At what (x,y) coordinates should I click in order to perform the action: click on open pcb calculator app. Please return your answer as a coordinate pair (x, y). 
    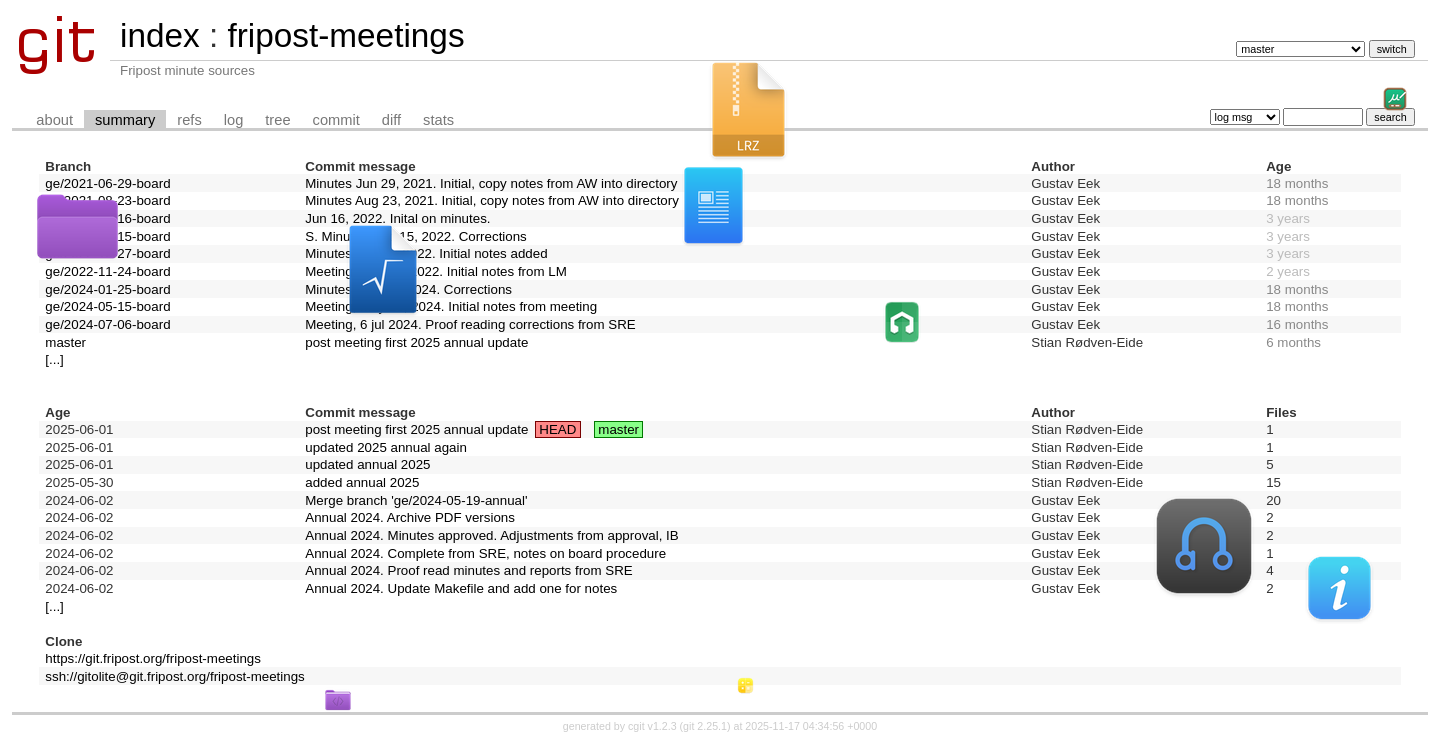
    Looking at the image, I should click on (745, 685).